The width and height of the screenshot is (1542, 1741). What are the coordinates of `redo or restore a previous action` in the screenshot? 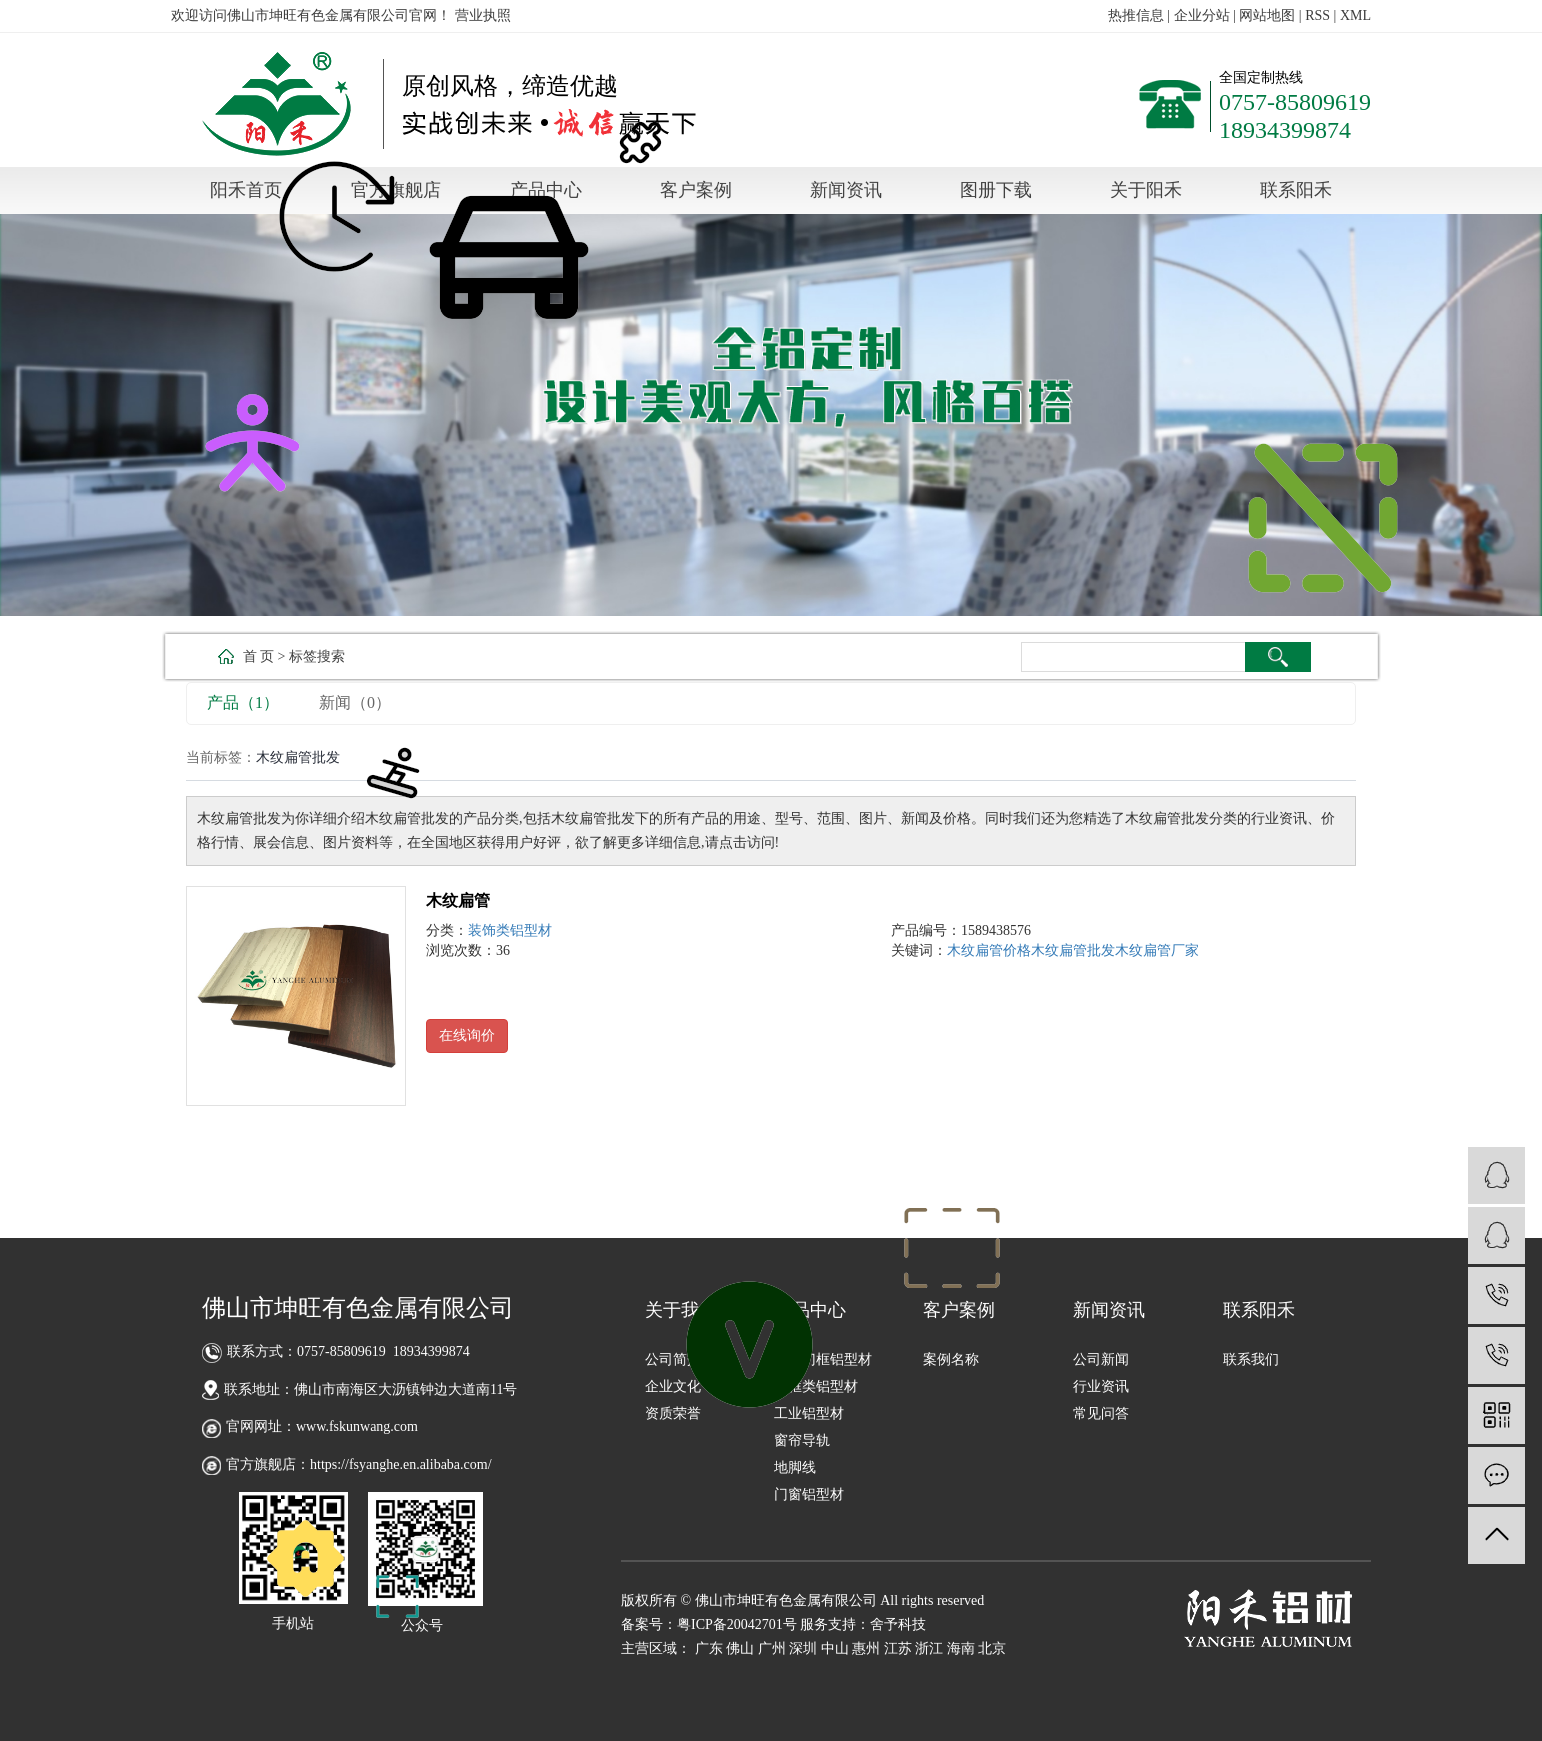 It's located at (334, 216).